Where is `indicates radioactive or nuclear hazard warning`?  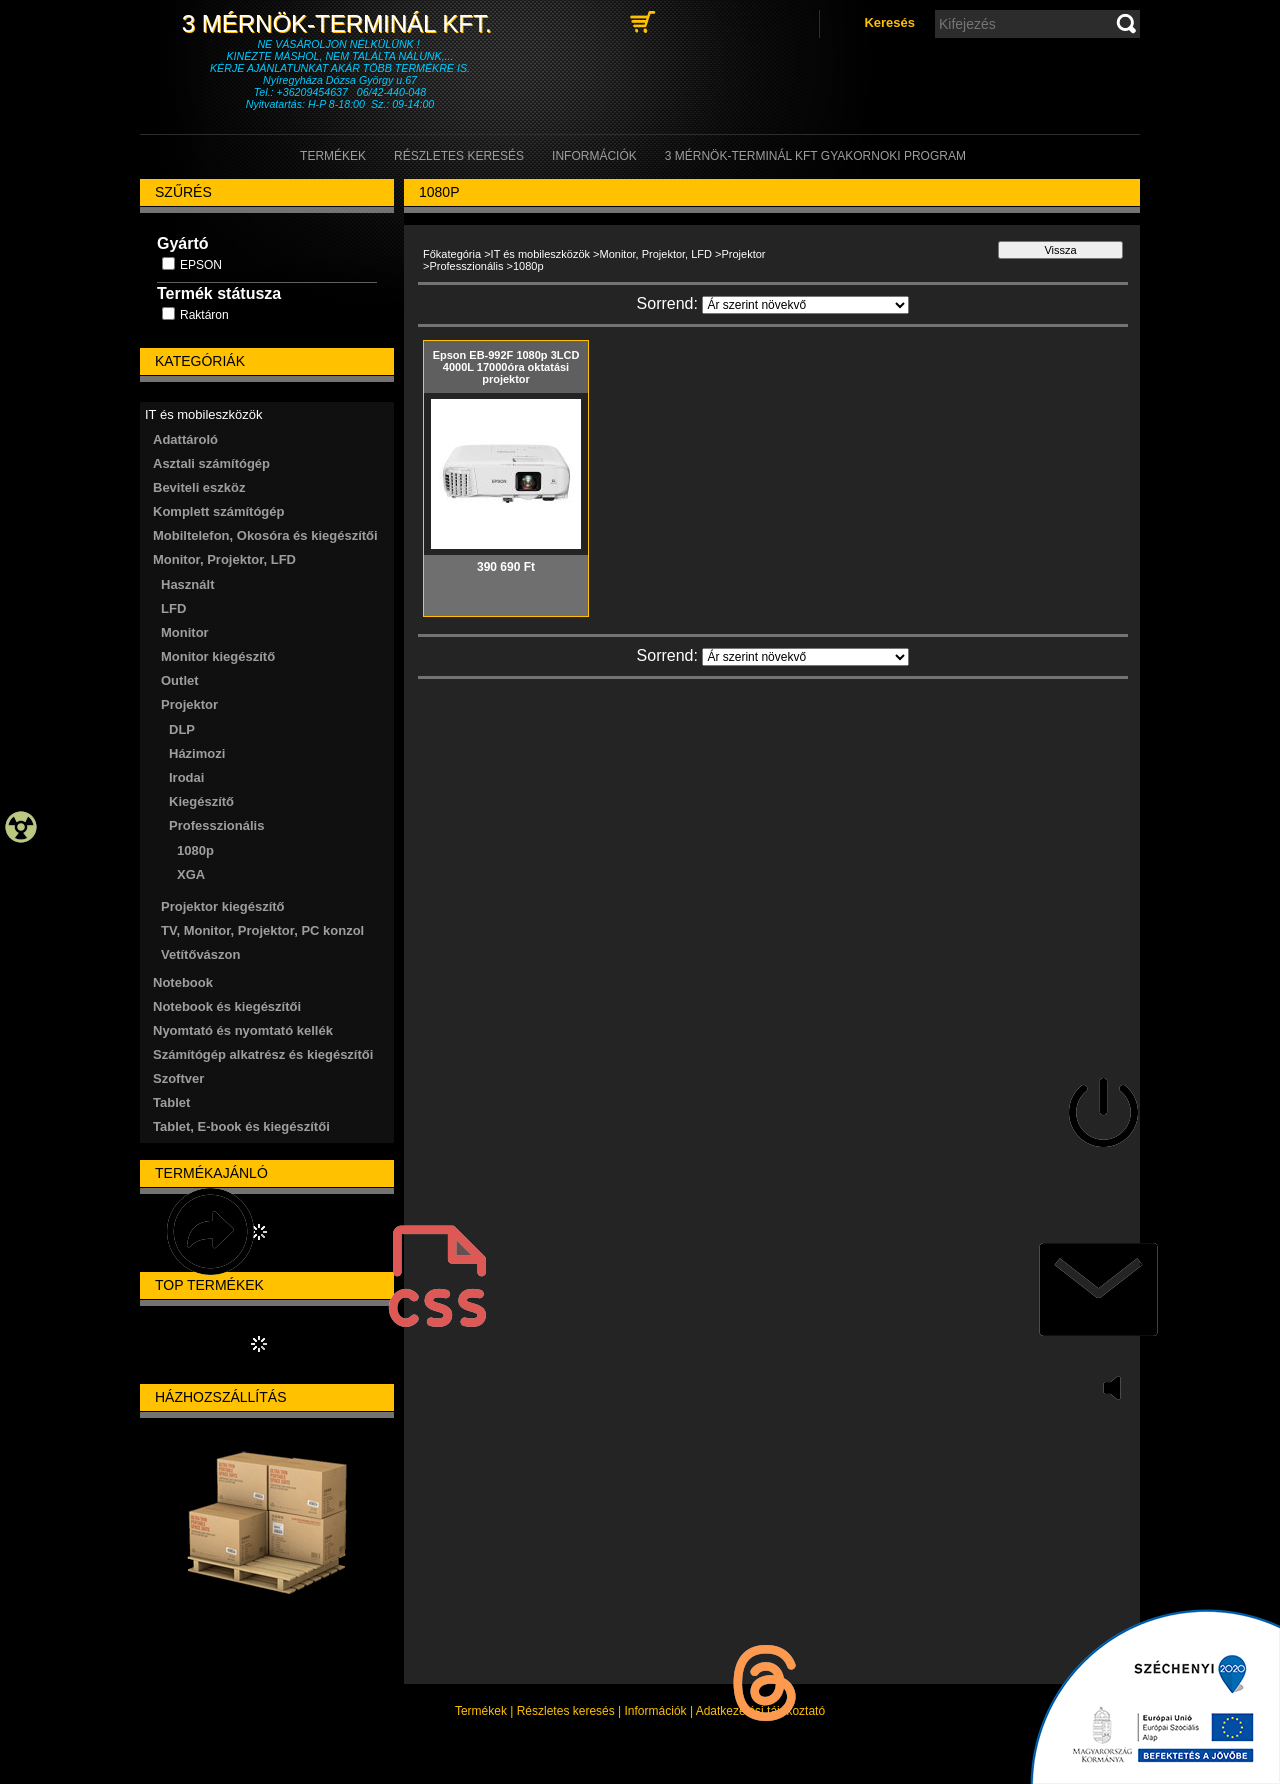 indicates radioactive or nuclear hazard warning is located at coordinates (21, 827).